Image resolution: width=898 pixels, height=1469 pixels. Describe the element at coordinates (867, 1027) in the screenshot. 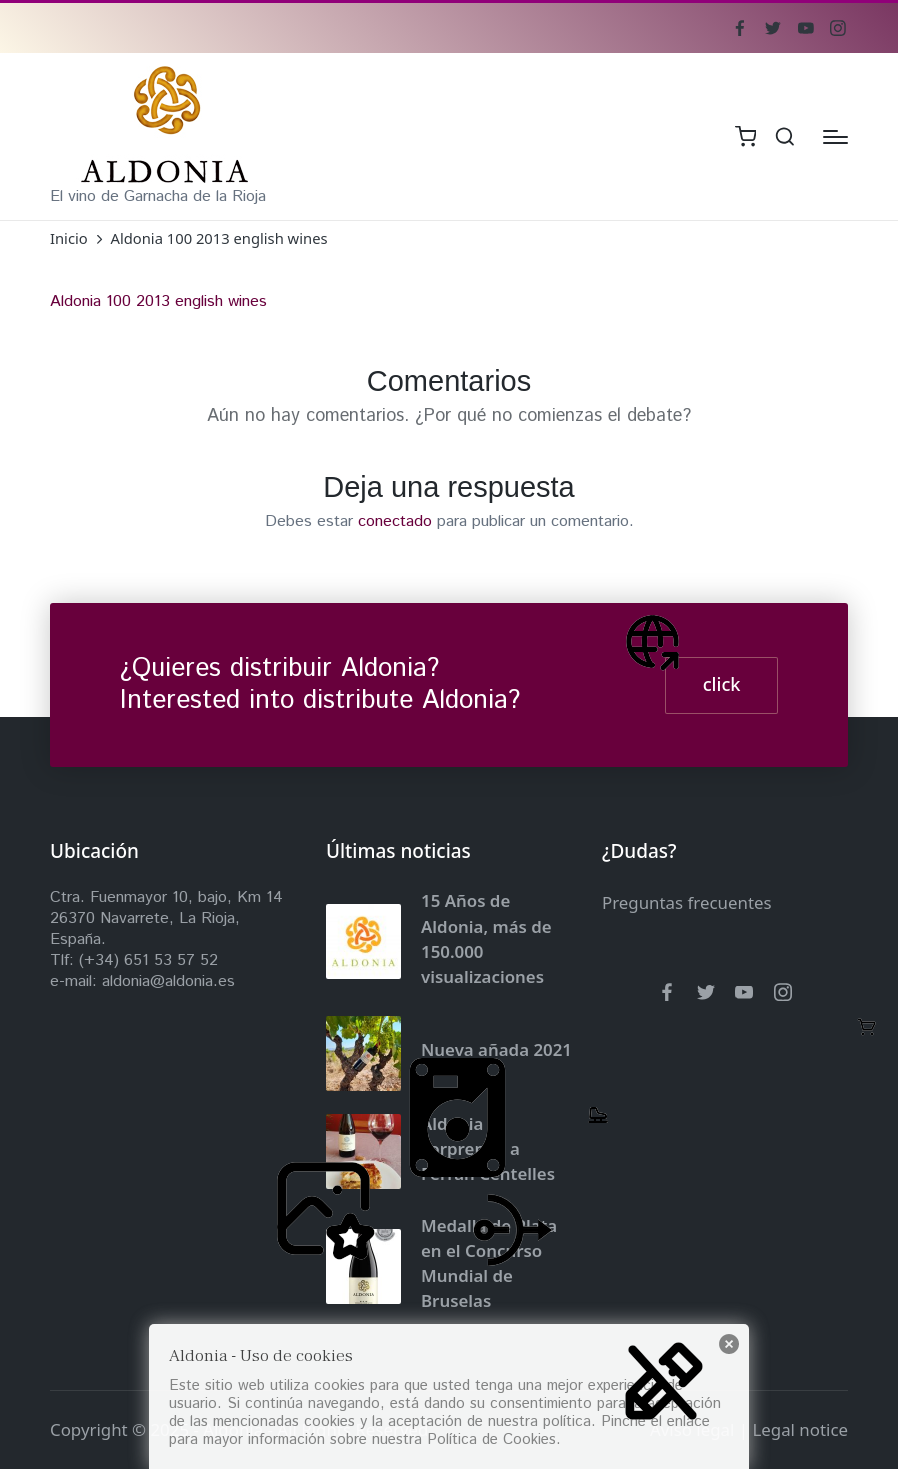

I see `view your shopping cart` at that location.